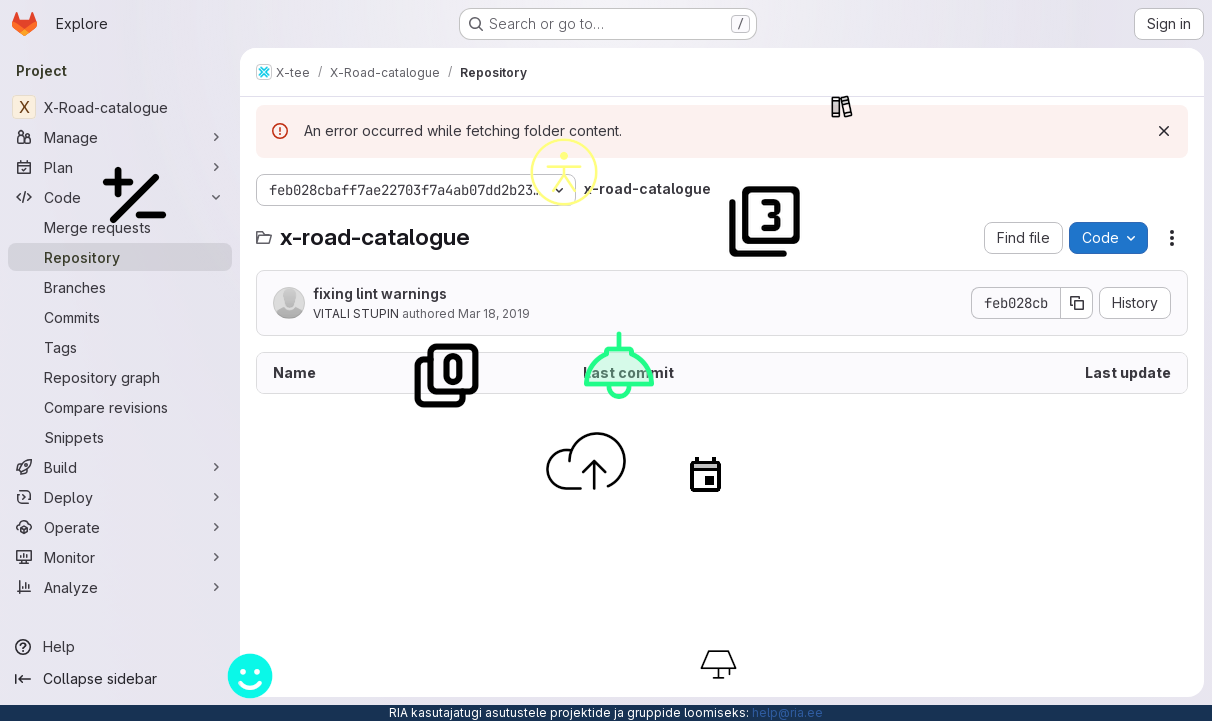 The image size is (1212, 721). I want to click on view the third item in a layered stack, so click(764, 221).